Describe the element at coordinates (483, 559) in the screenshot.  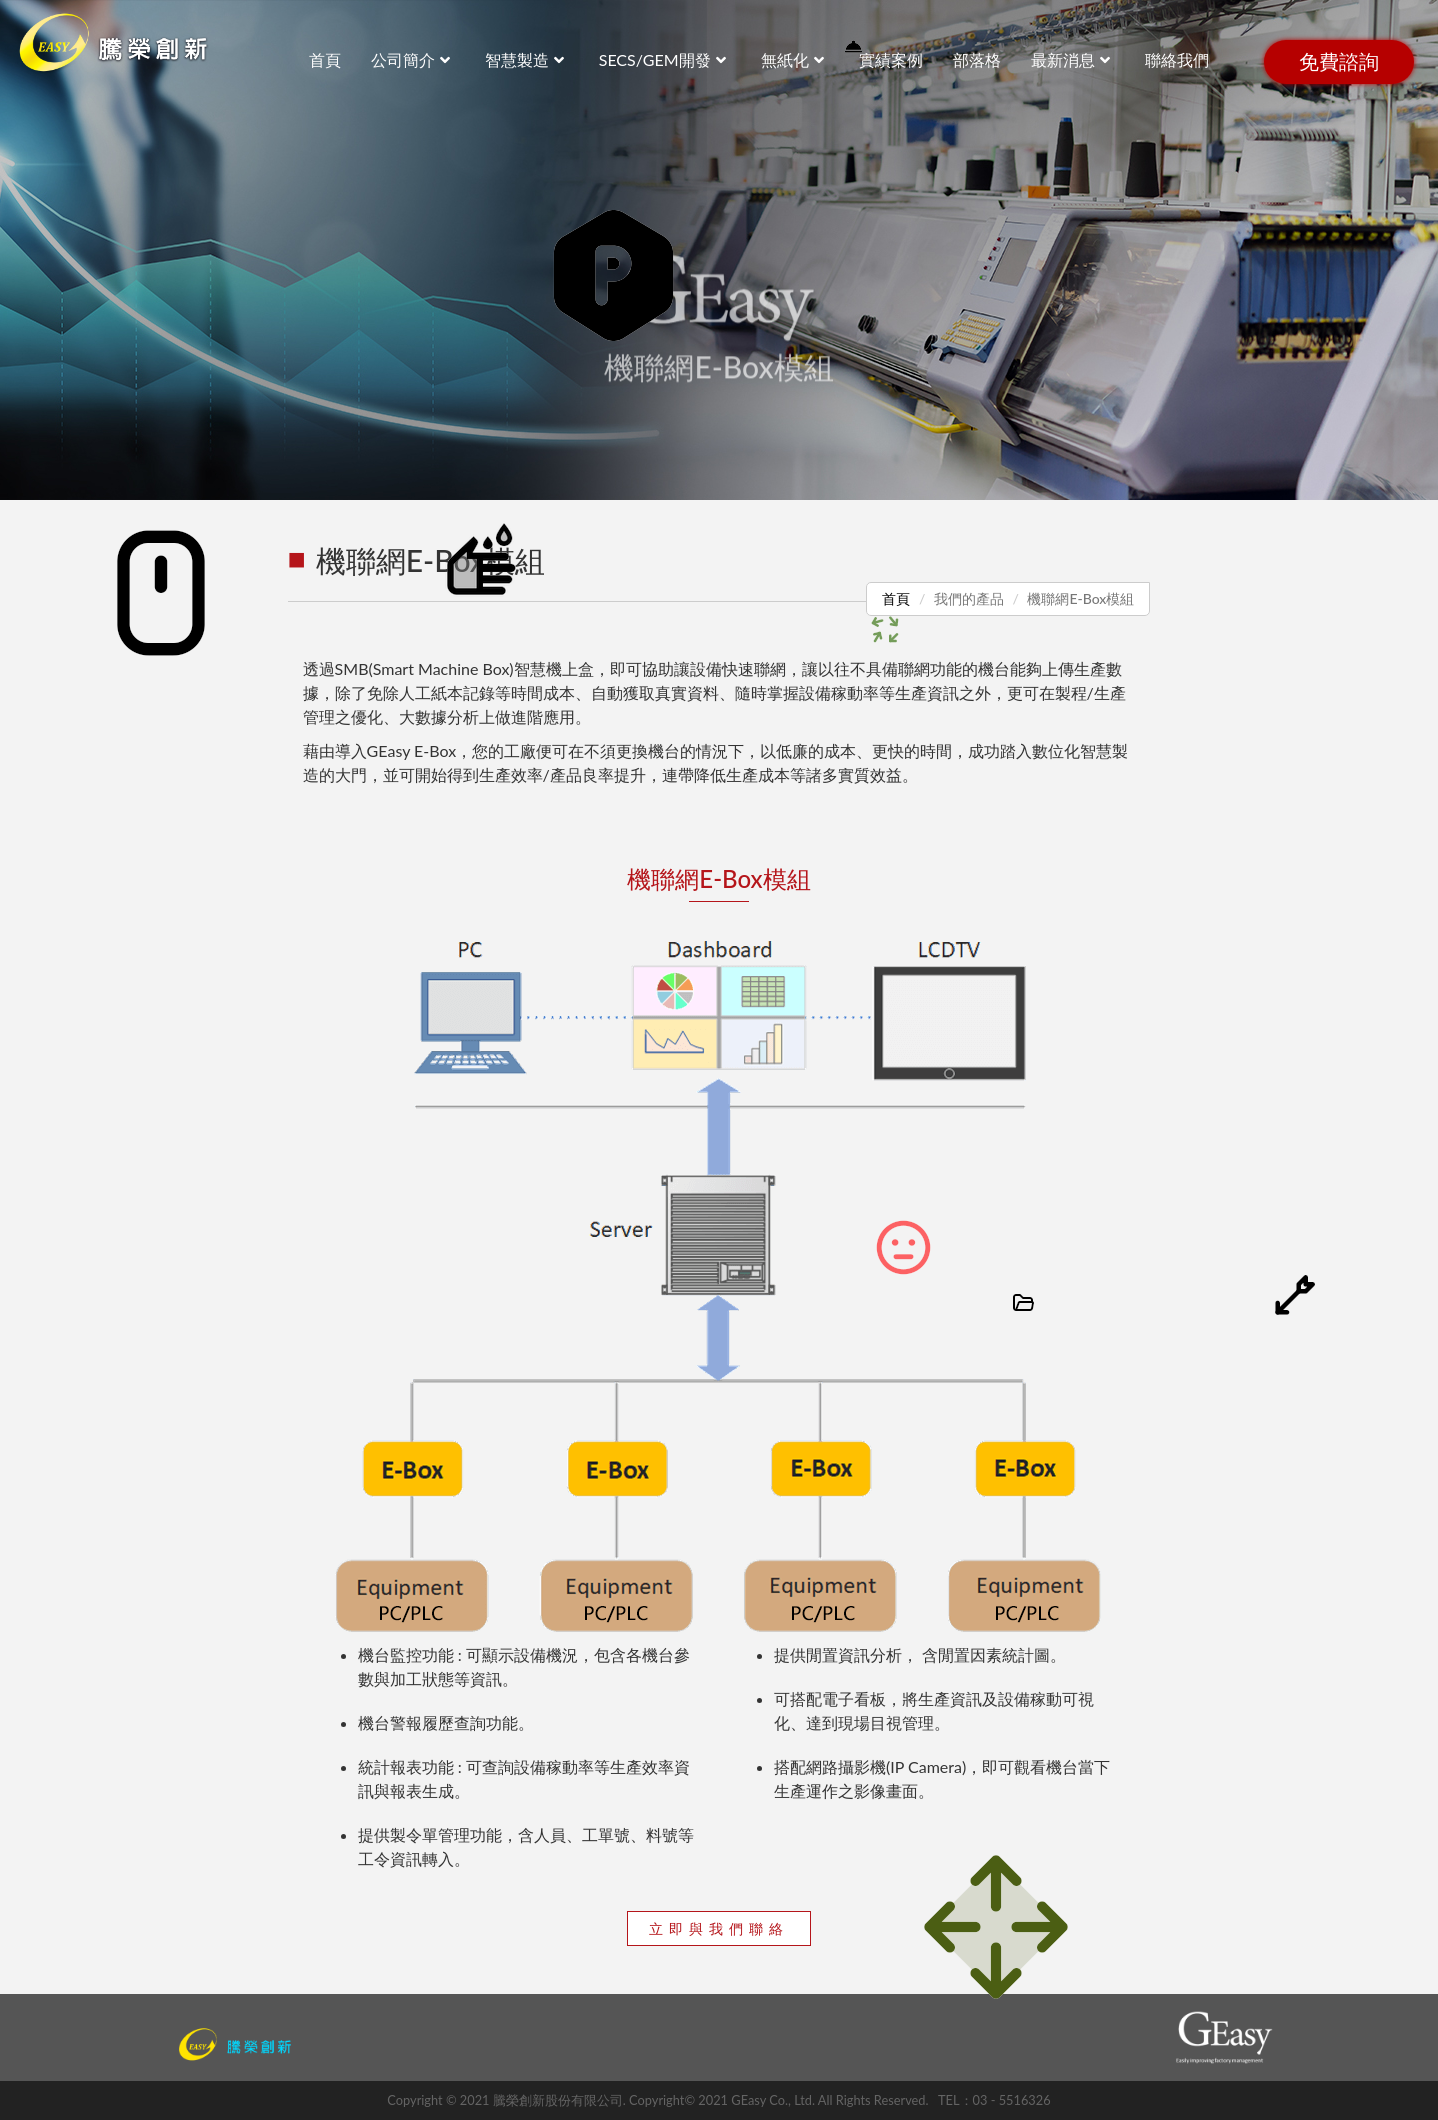
I see `indicates a handwashing station or restroom nearby` at that location.